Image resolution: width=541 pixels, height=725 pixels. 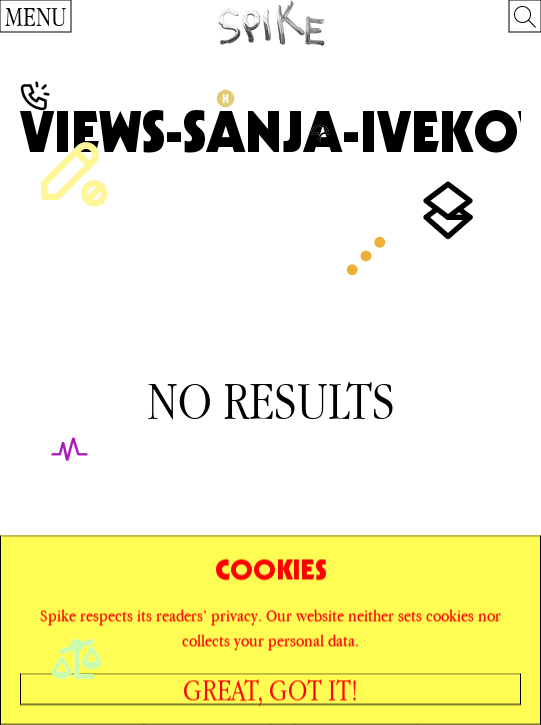 What do you see at coordinates (366, 256) in the screenshot?
I see `more options menu (diagonal variant)` at bounding box center [366, 256].